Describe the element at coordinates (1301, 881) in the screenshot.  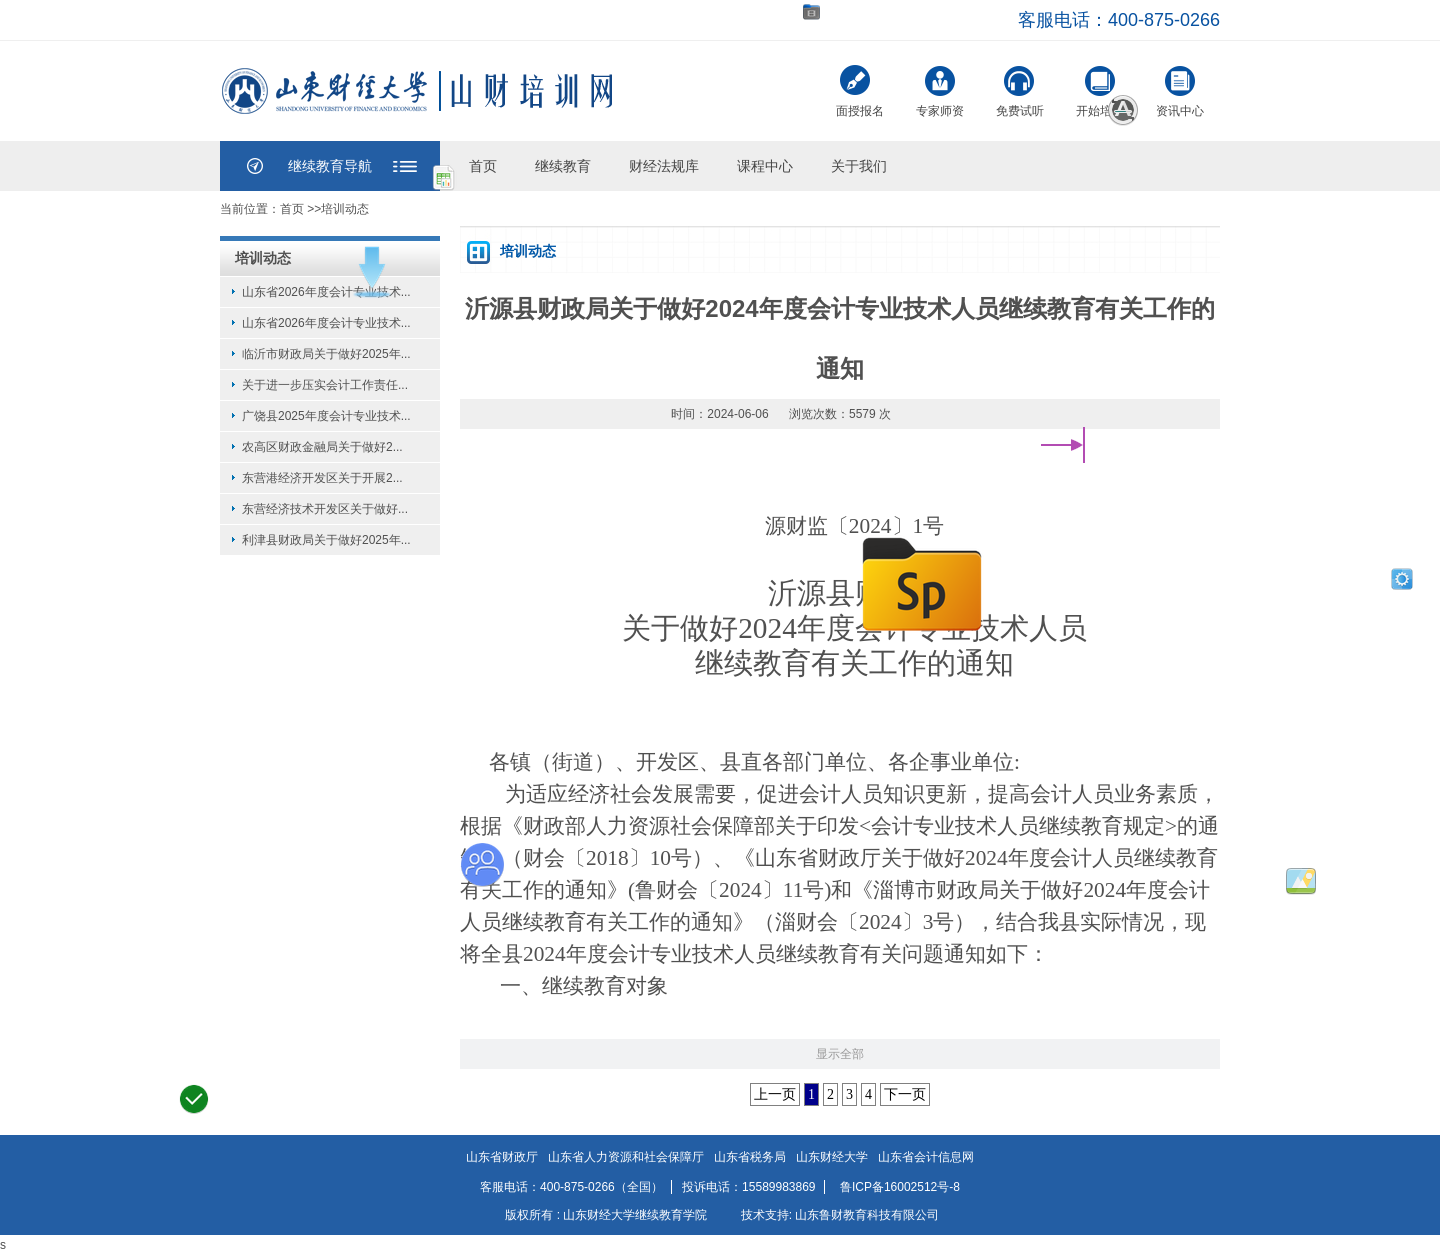
I see `open graphics or image editing applications` at that location.